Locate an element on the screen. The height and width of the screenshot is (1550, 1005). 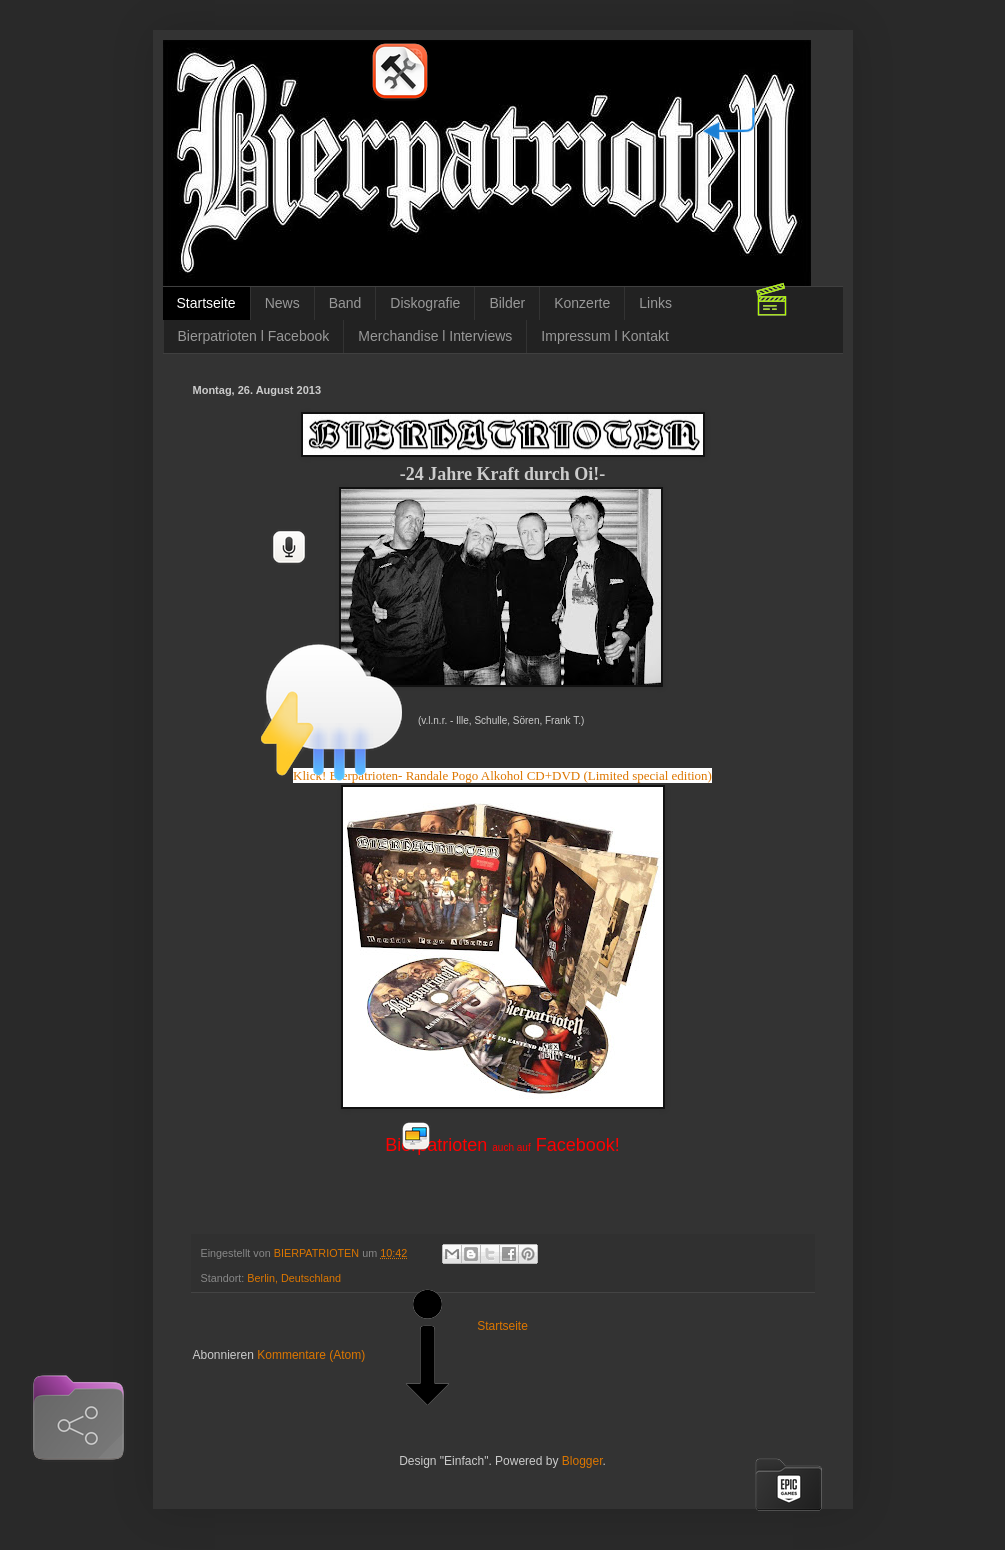
access video or movie content is located at coordinates (772, 299).